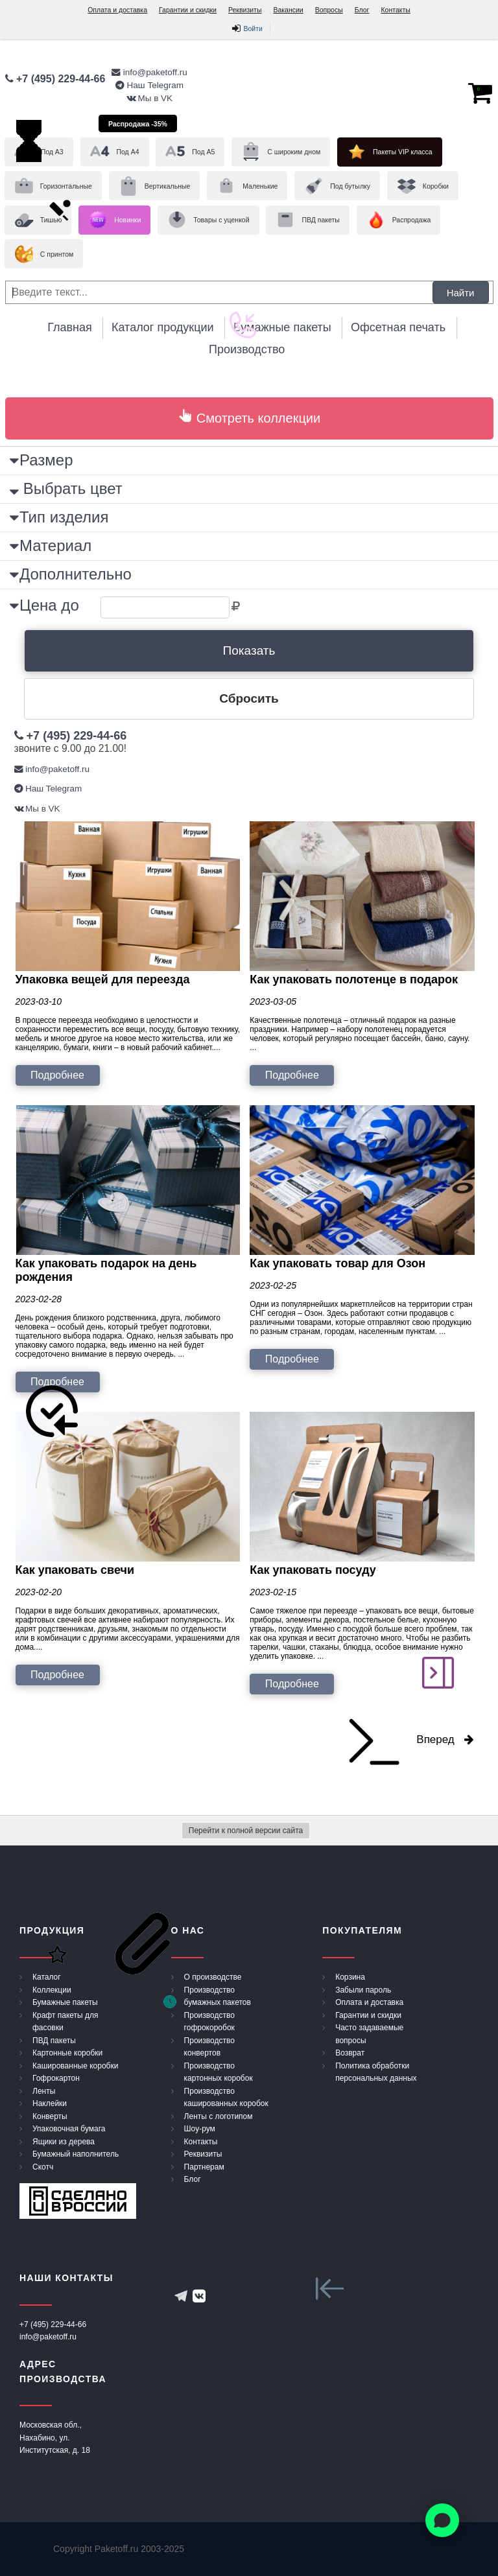 The height and width of the screenshot is (2576, 498). I want to click on incoming call notification, so click(243, 324).